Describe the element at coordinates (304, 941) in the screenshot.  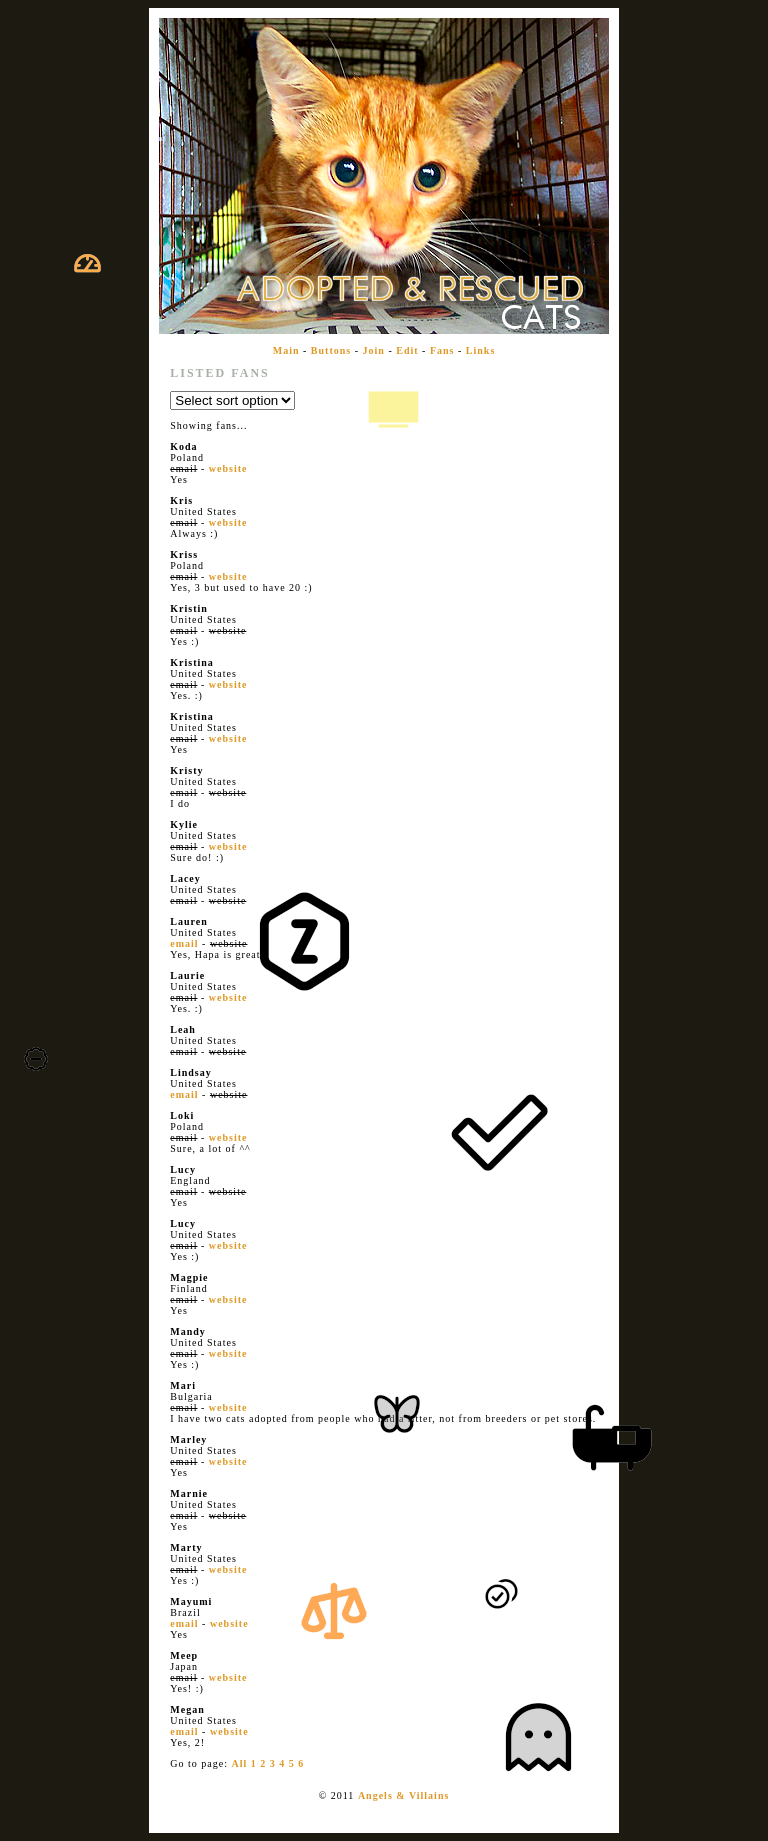
I see `app or service logo starting with Z` at that location.